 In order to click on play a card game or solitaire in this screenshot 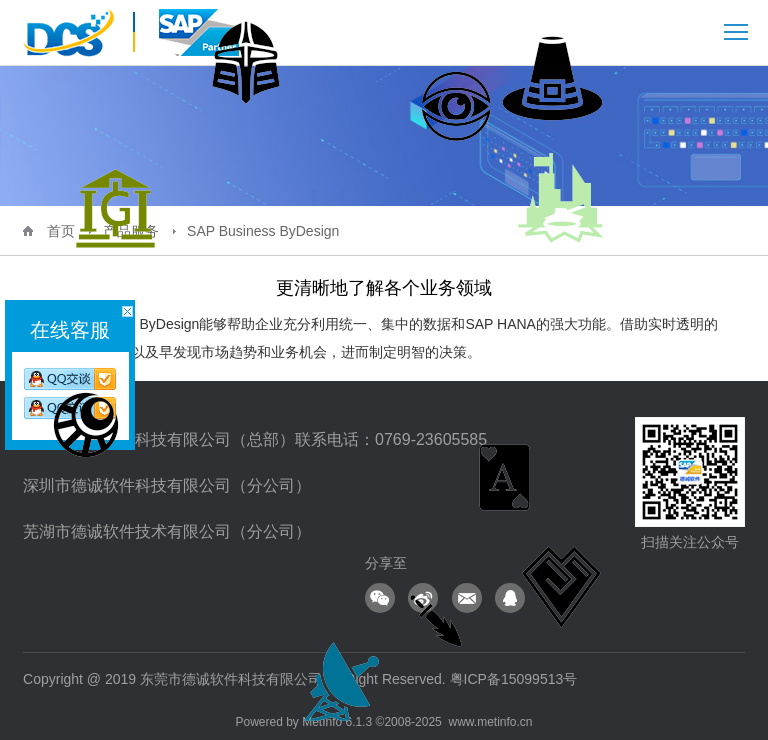, I will do `click(504, 477)`.